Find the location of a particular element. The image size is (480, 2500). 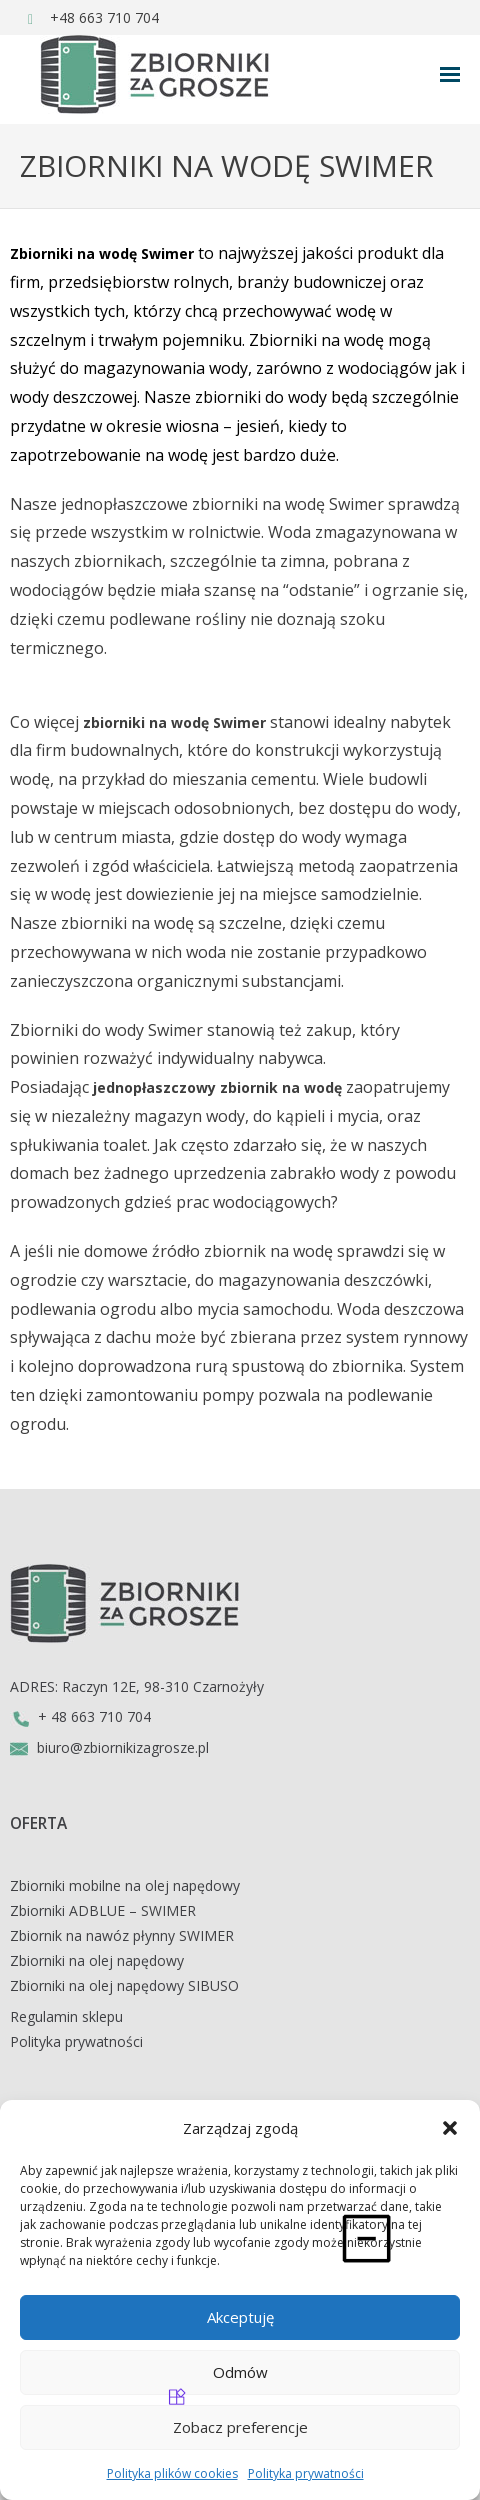

remove item from diff comparison is located at coordinates (368, 2240).